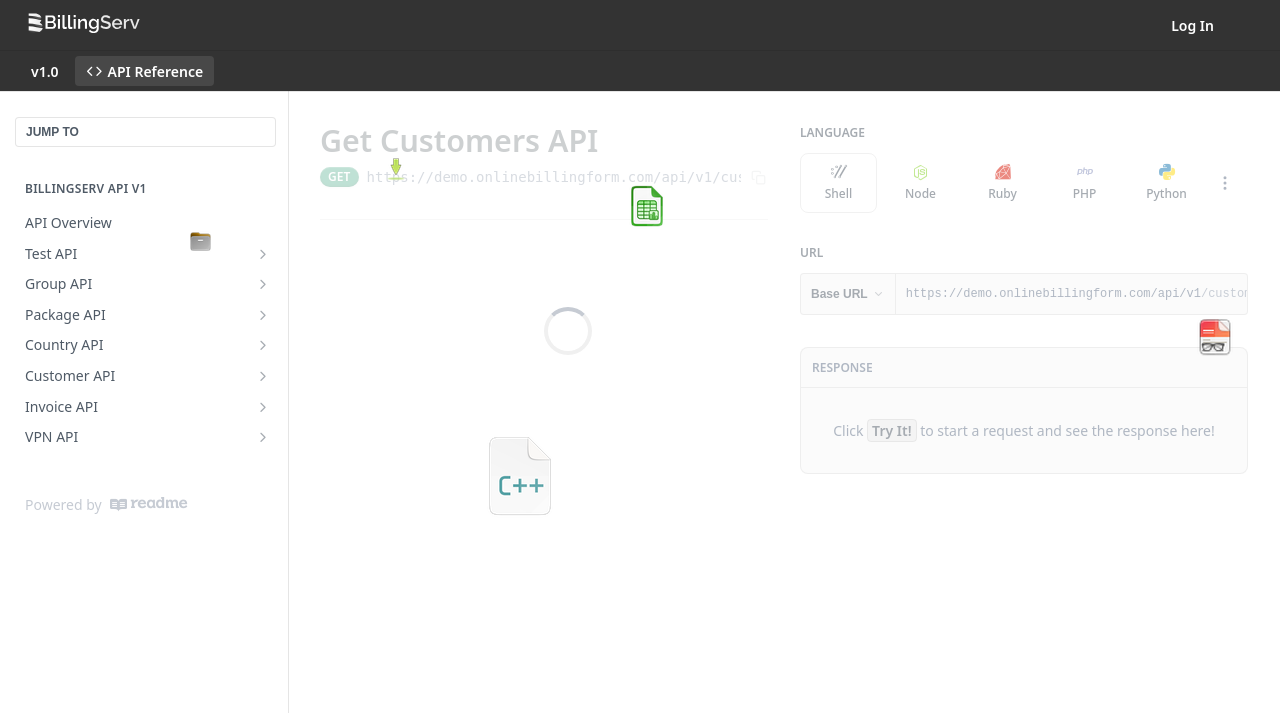 The width and height of the screenshot is (1280, 720). I want to click on a C++ source code file, so click(520, 476).